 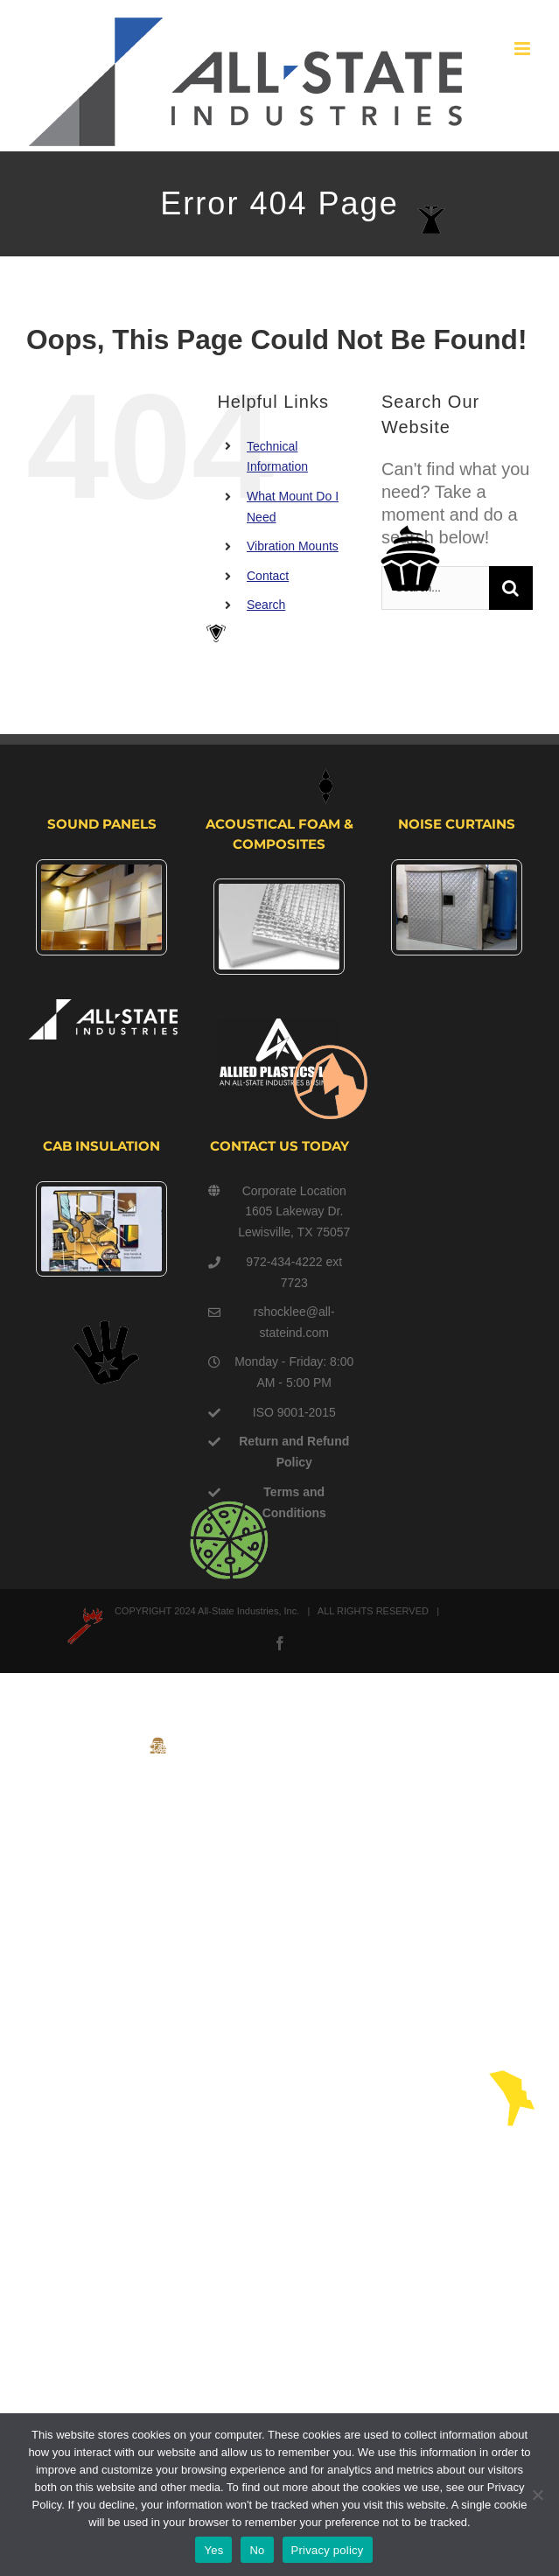 What do you see at coordinates (325, 786) in the screenshot?
I see `indicates player has reached level two` at bounding box center [325, 786].